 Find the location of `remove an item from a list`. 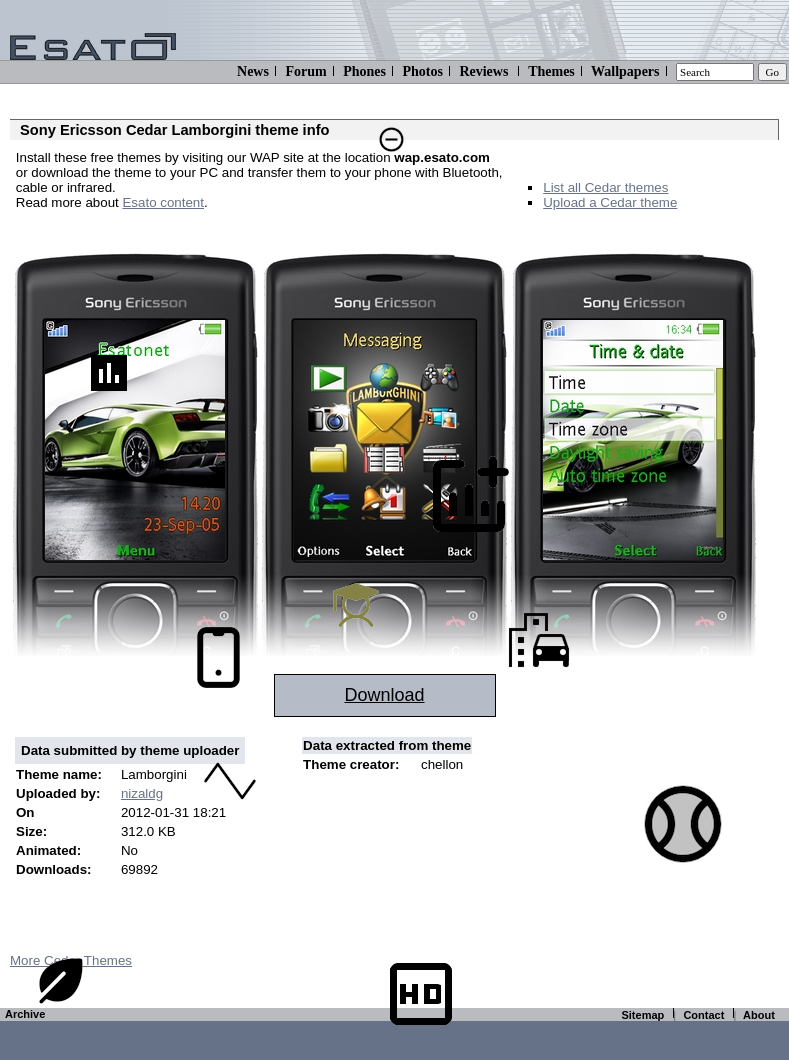

remove an item from a list is located at coordinates (391, 139).